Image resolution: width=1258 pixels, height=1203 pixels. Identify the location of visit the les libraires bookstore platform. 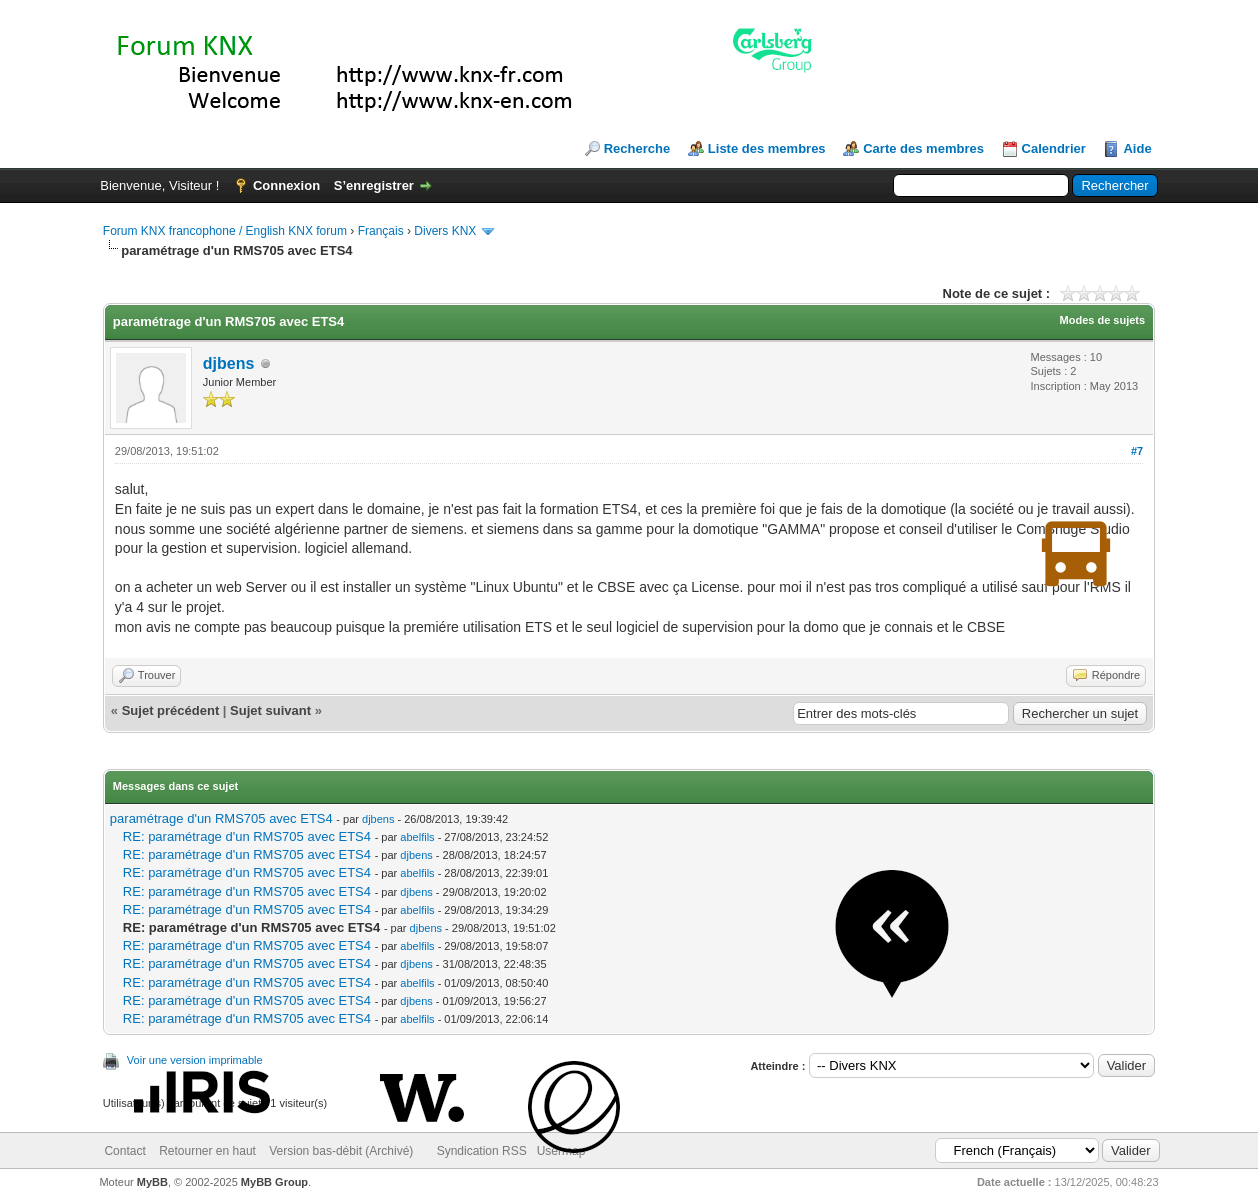
(892, 934).